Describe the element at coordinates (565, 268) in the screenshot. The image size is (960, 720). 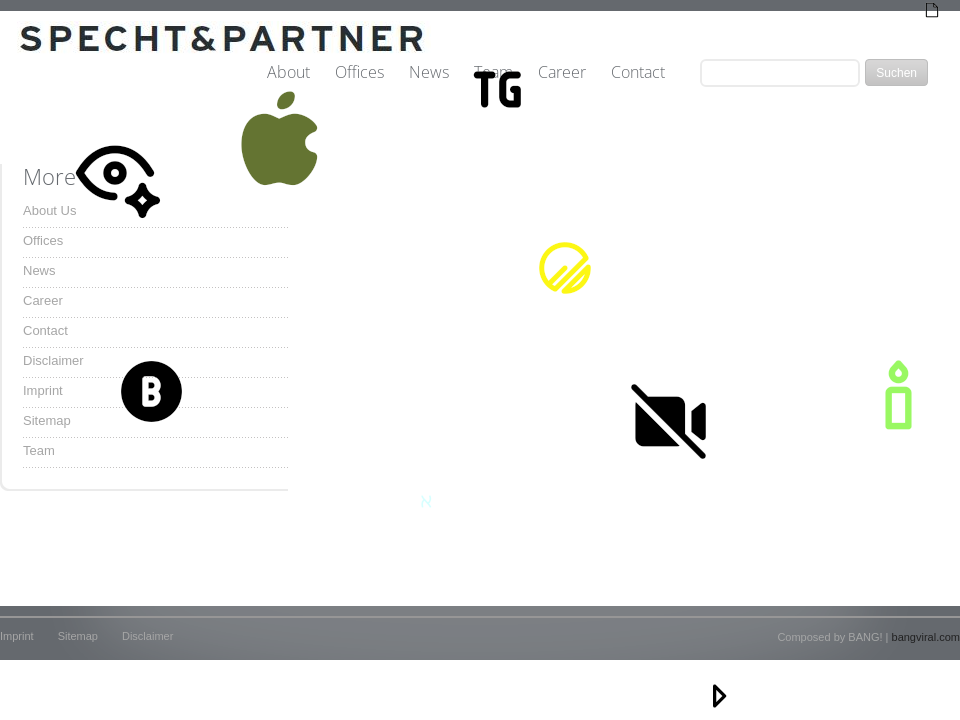
I see `planetscale database platform logo` at that location.